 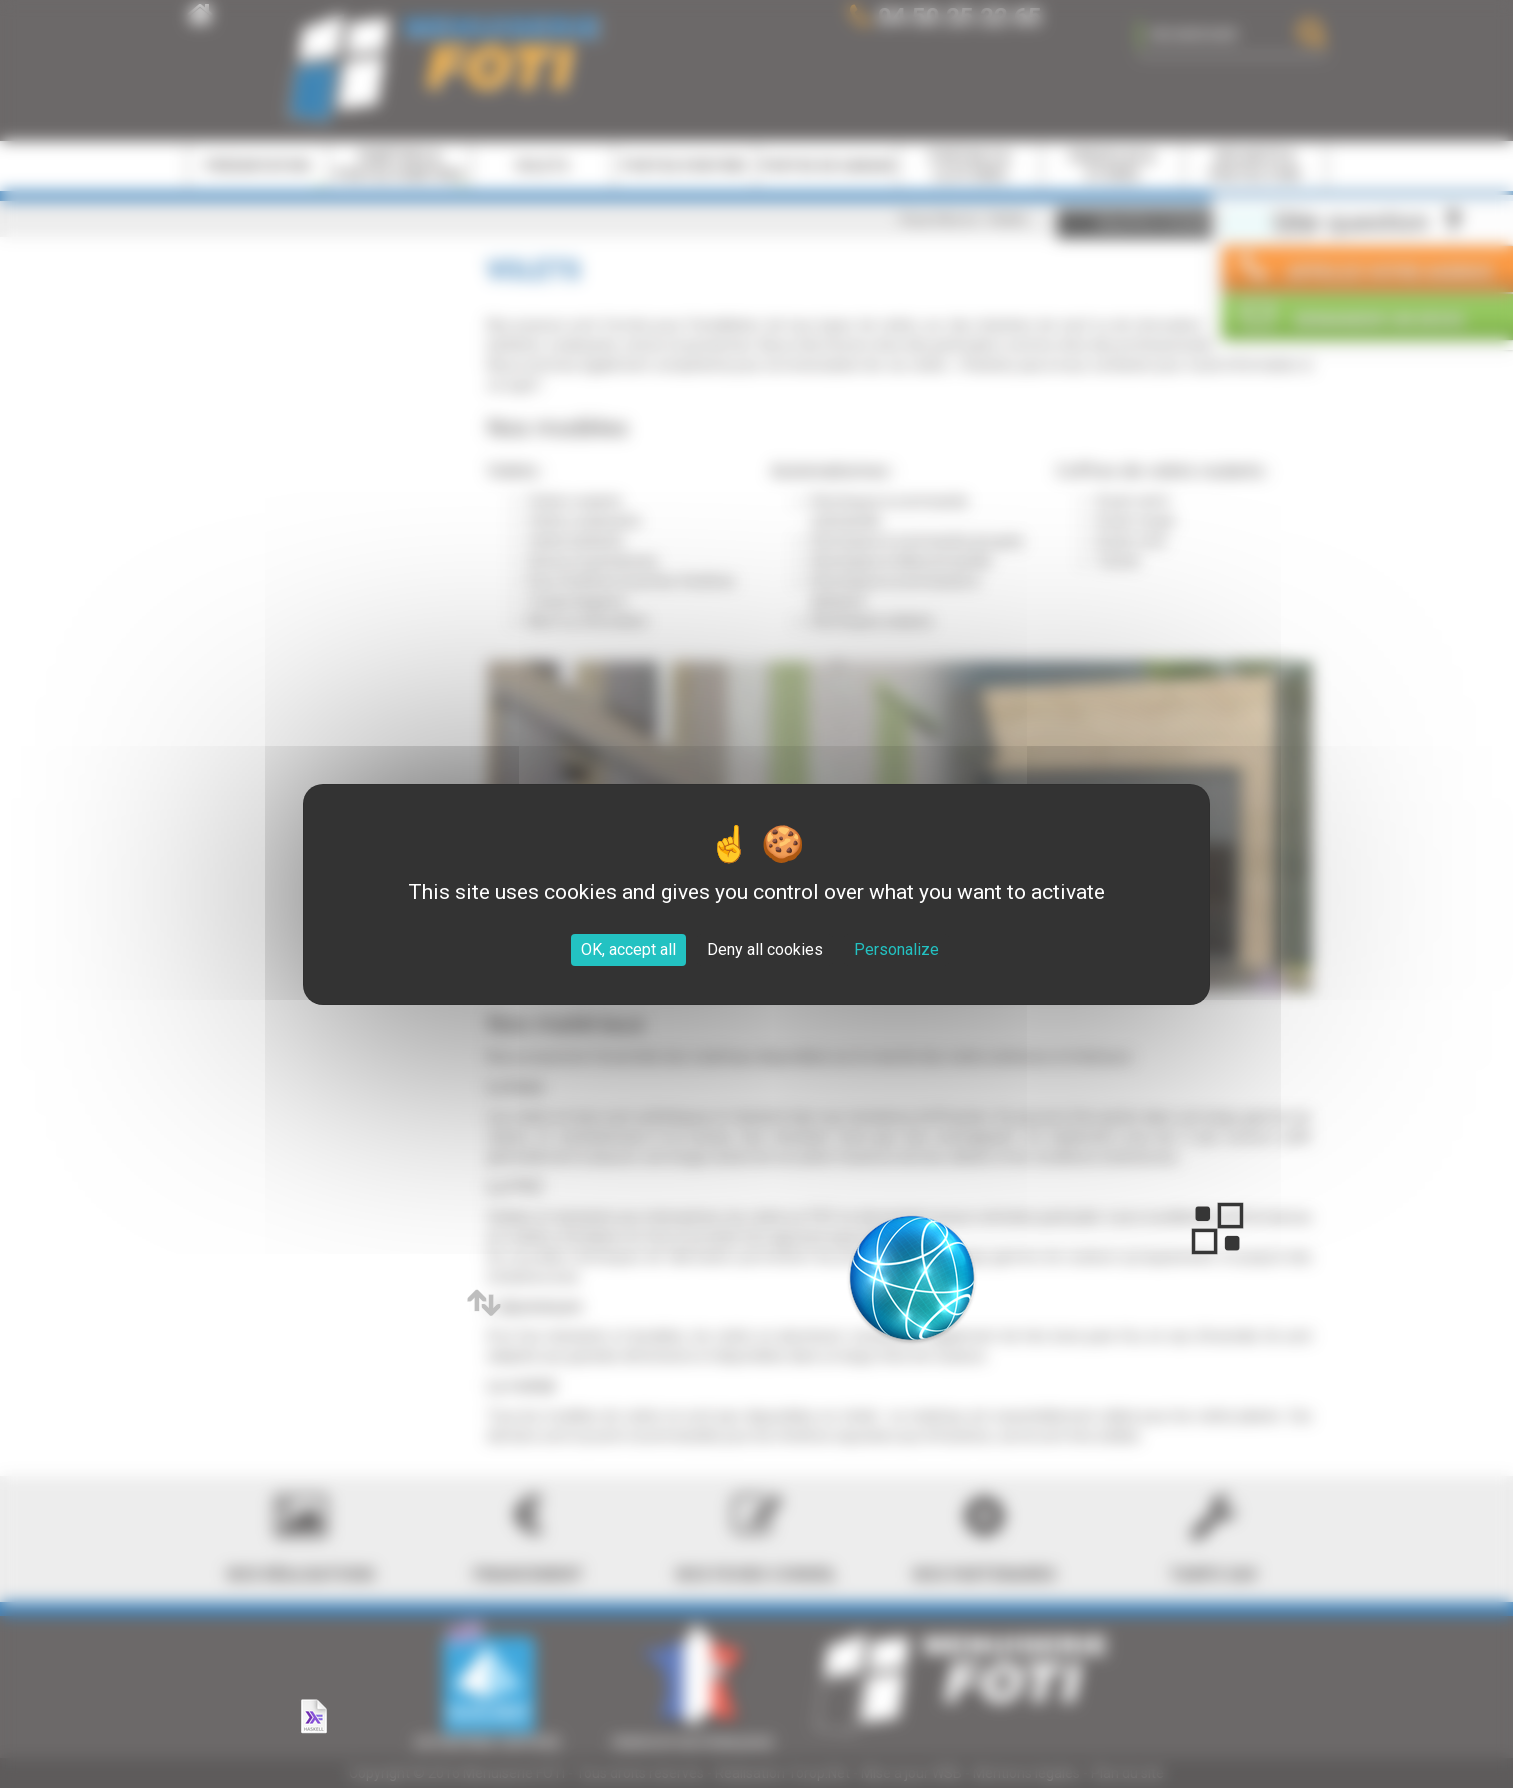 I want to click on launch klotski sliding block puzzle game, so click(x=1217, y=1228).